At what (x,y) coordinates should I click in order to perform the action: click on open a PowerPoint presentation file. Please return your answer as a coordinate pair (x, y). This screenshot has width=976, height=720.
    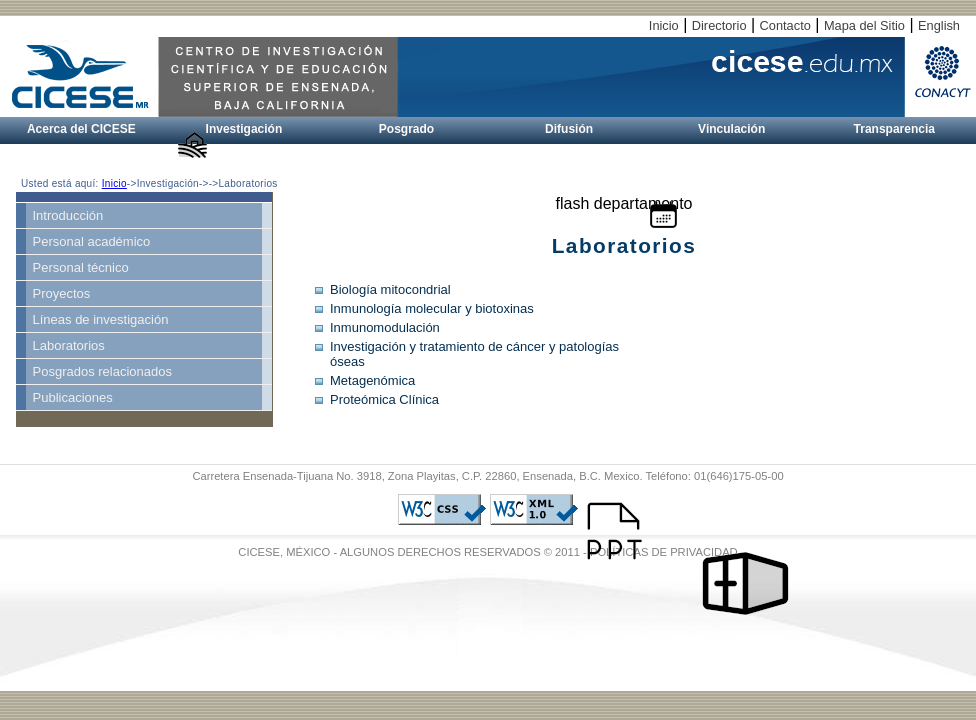
    Looking at the image, I should click on (613, 533).